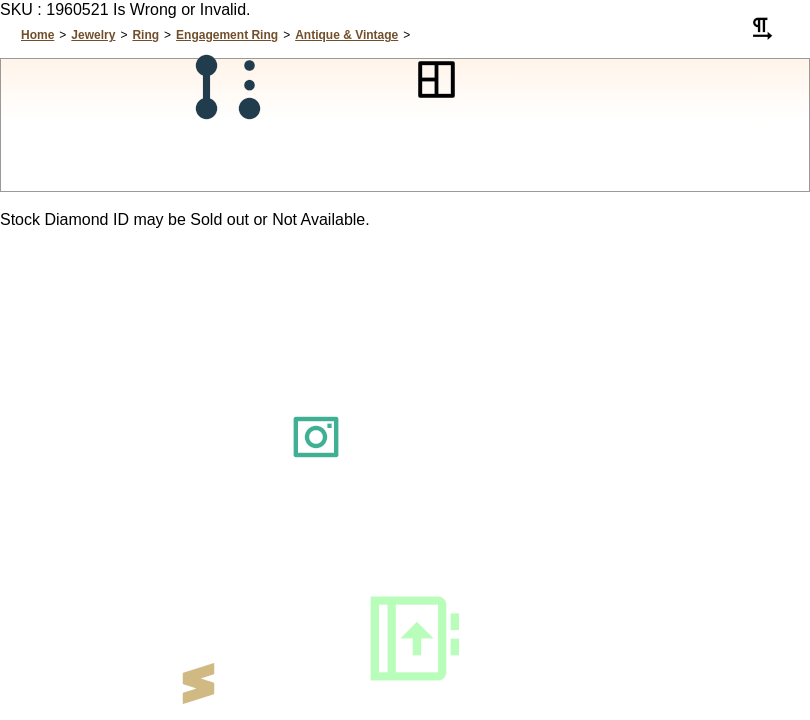  Describe the element at coordinates (761, 28) in the screenshot. I see `set text direction to left-to-right` at that location.